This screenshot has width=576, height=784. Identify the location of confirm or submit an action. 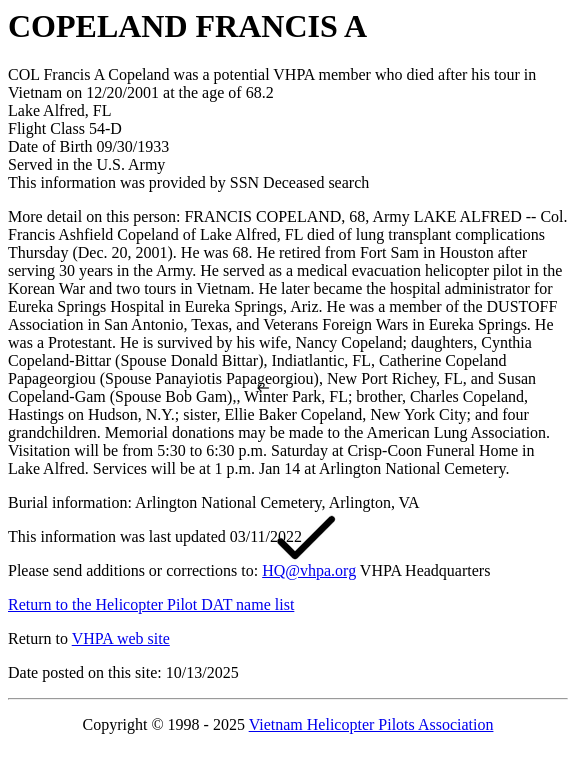
(305, 536).